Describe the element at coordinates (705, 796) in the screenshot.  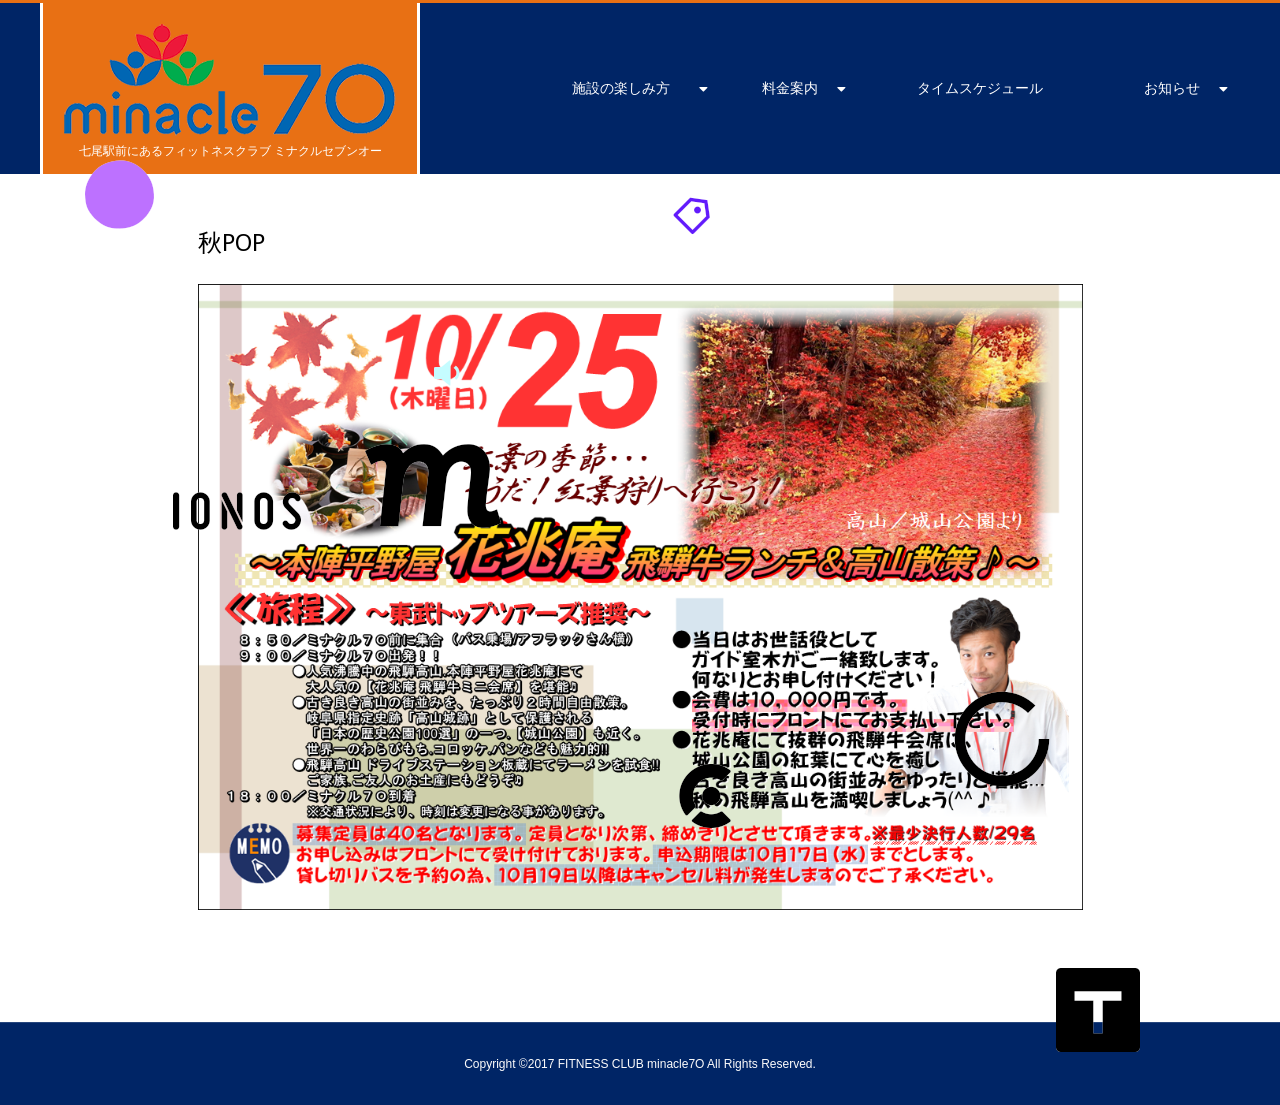
I see `clerk authentication service logo` at that location.